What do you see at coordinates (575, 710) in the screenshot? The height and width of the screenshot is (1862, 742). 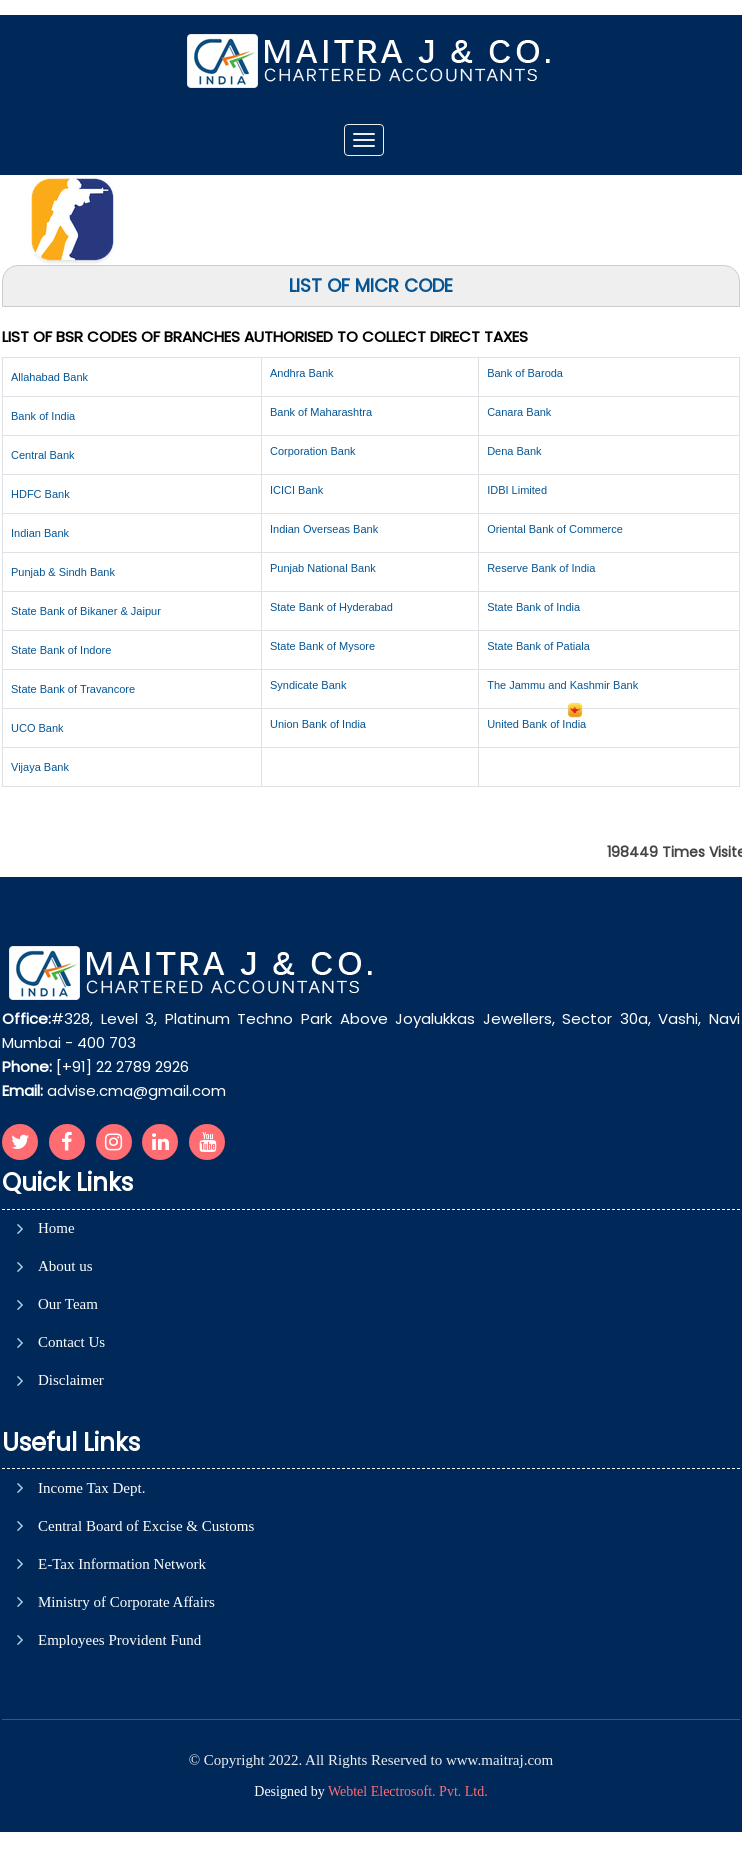 I see `open geany text editor` at bounding box center [575, 710].